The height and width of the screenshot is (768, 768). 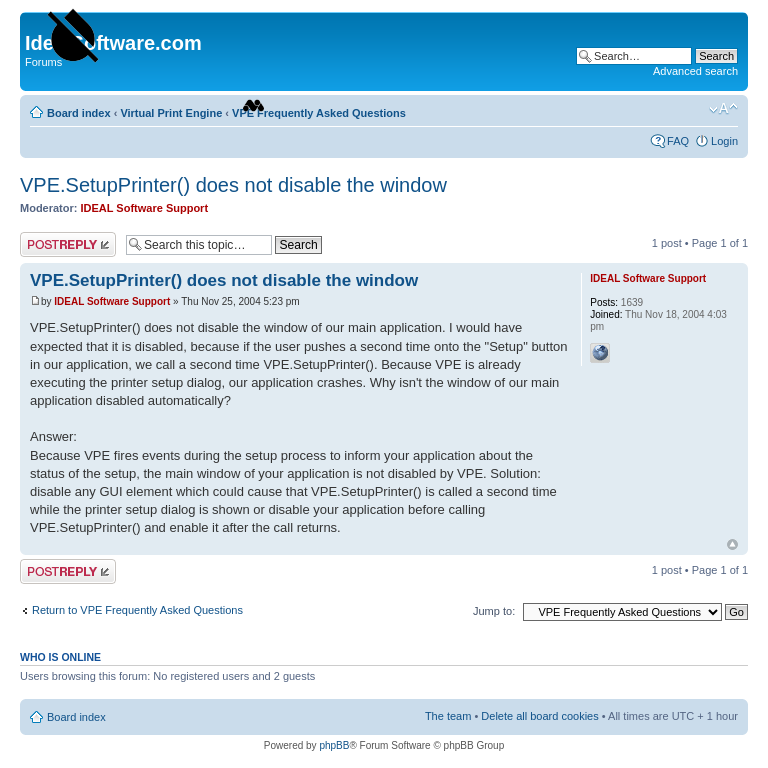 What do you see at coordinates (73, 37) in the screenshot?
I see `disable blur effect` at bounding box center [73, 37].